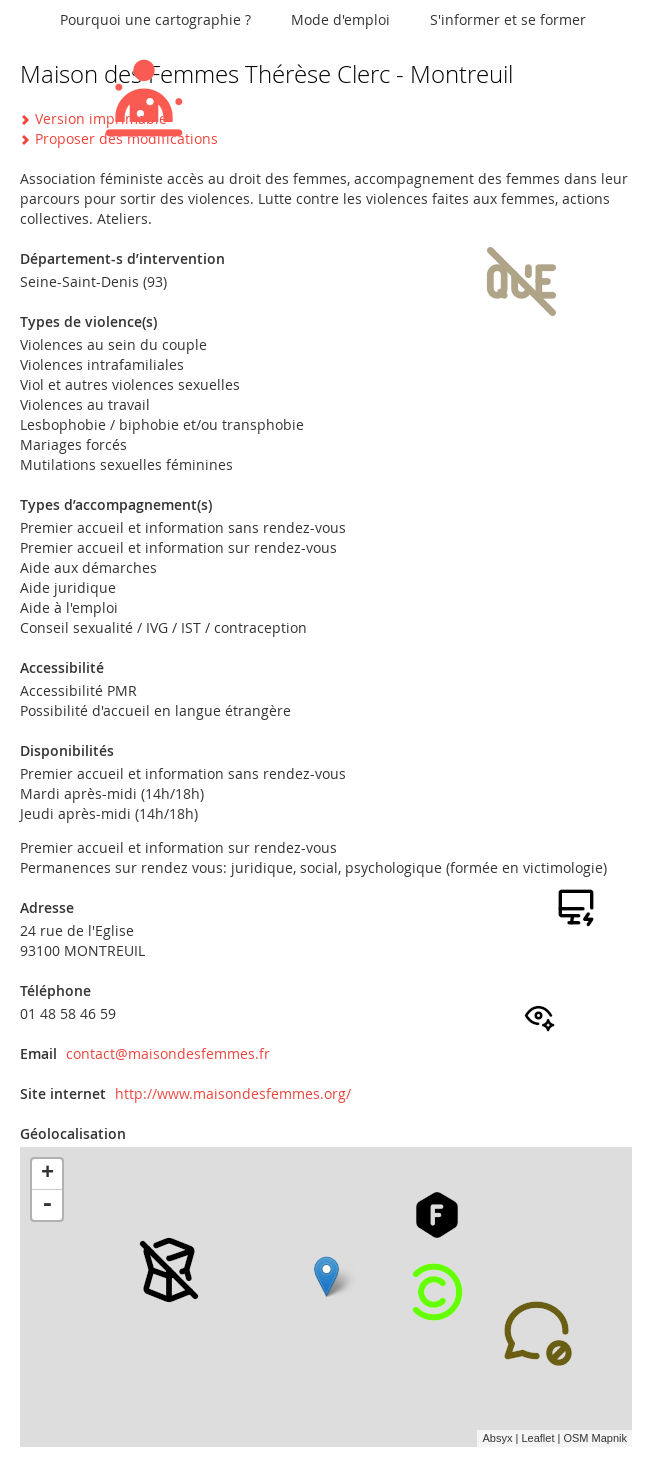  What do you see at coordinates (536, 1330) in the screenshot?
I see `cancel or block a conversation` at bounding box center [536, 1330].